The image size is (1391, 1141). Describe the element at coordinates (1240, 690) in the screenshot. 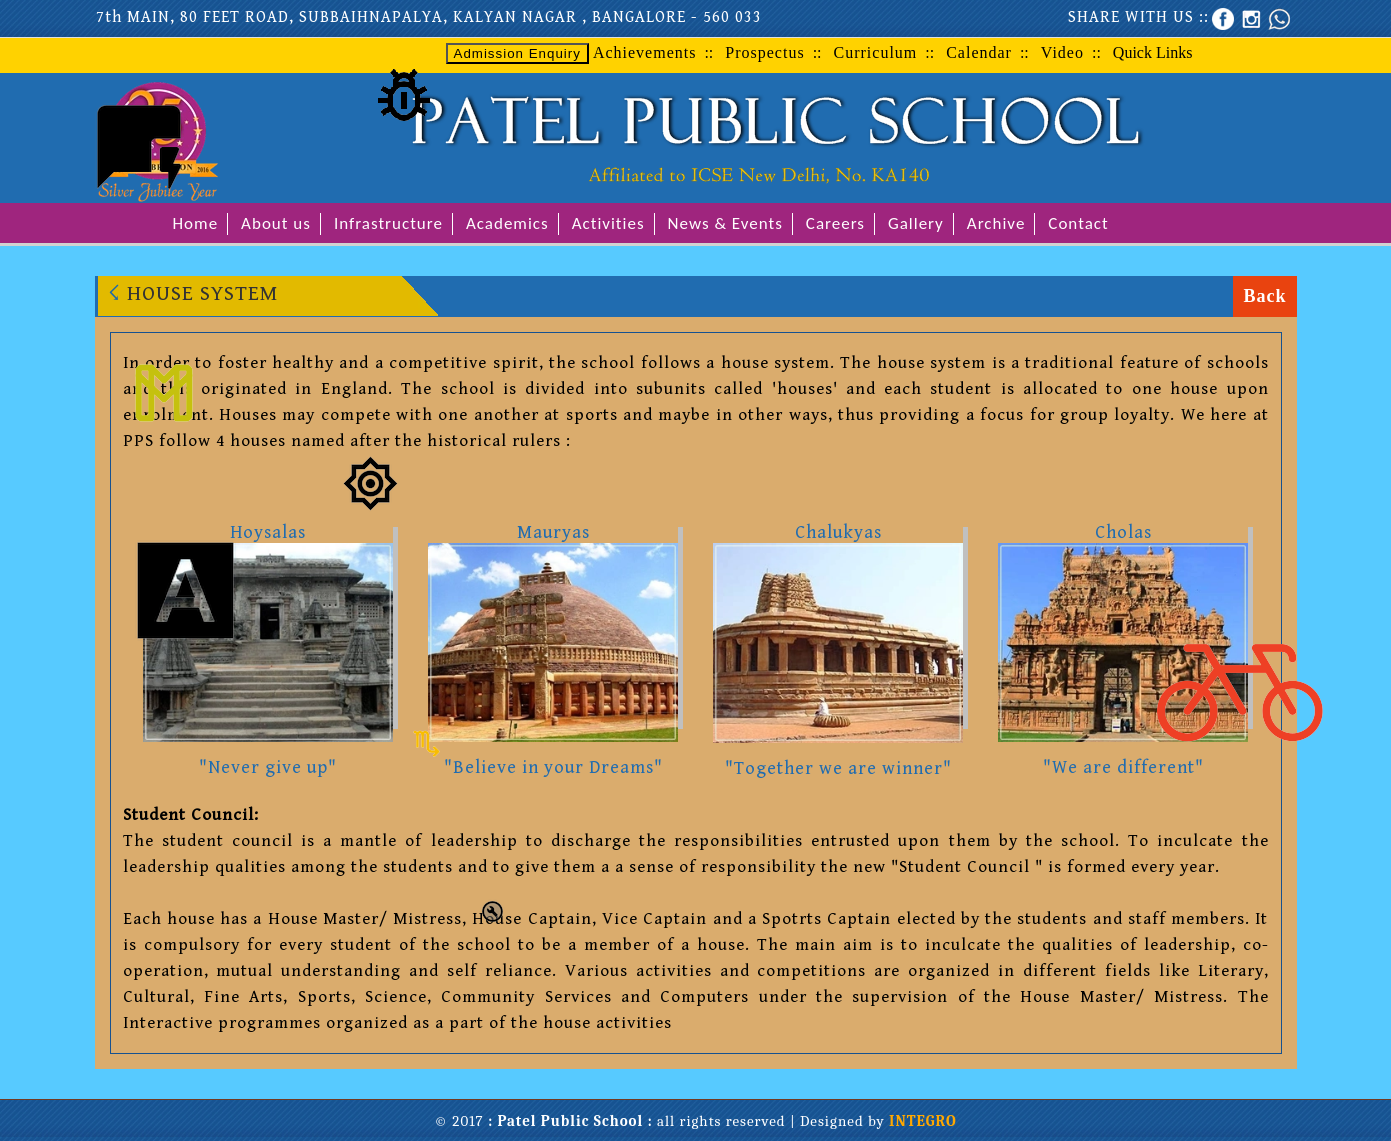

I see `access bike rental or cycling options` at that location.